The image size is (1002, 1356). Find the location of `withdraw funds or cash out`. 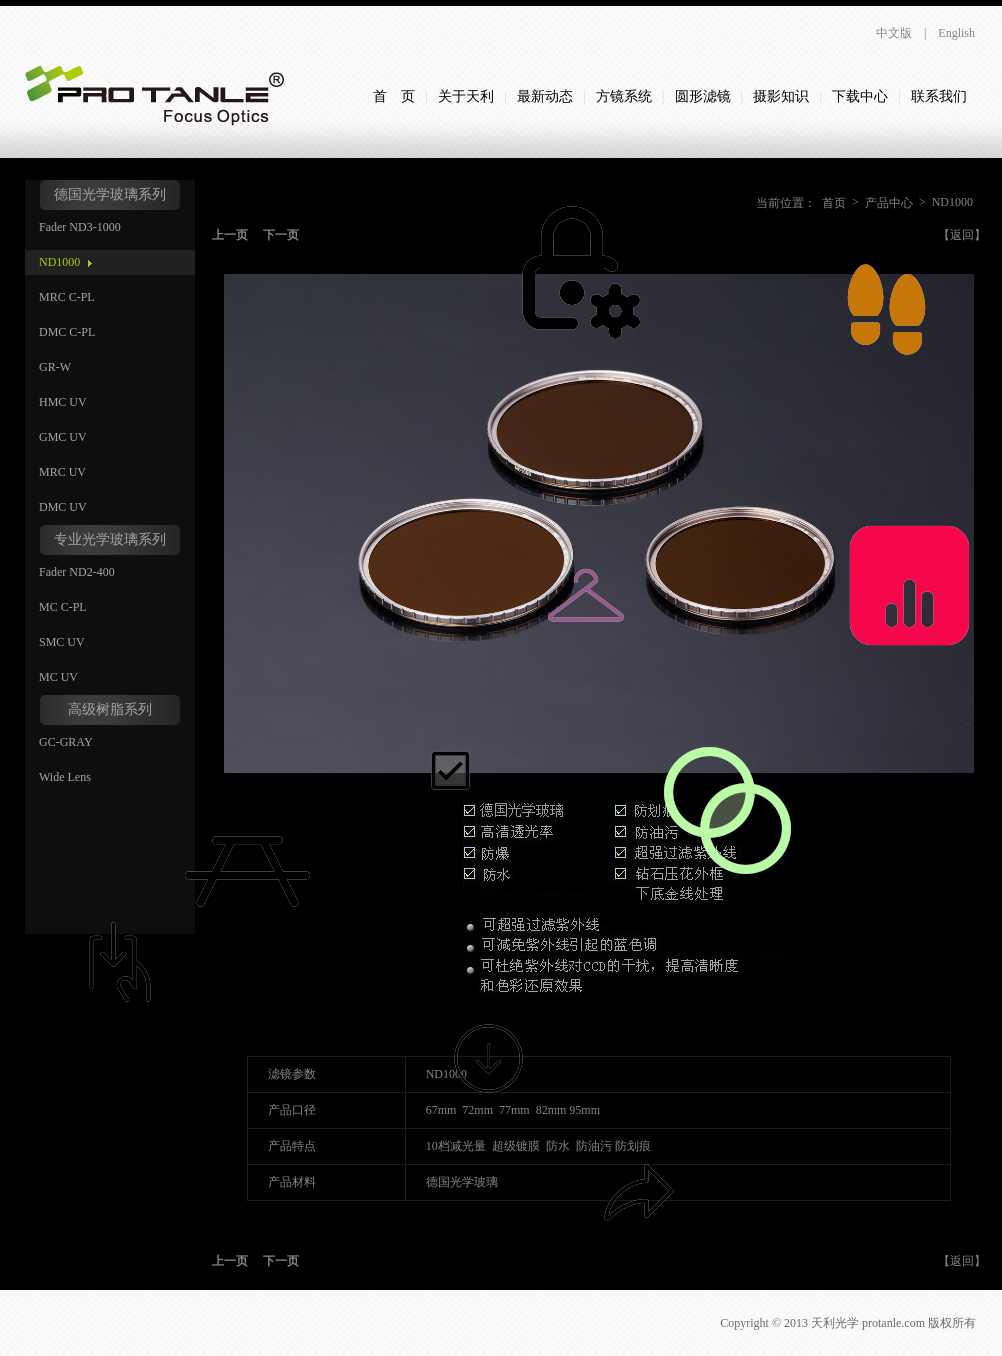

withdraw funds or cash out is located at coordinates (116, 962).